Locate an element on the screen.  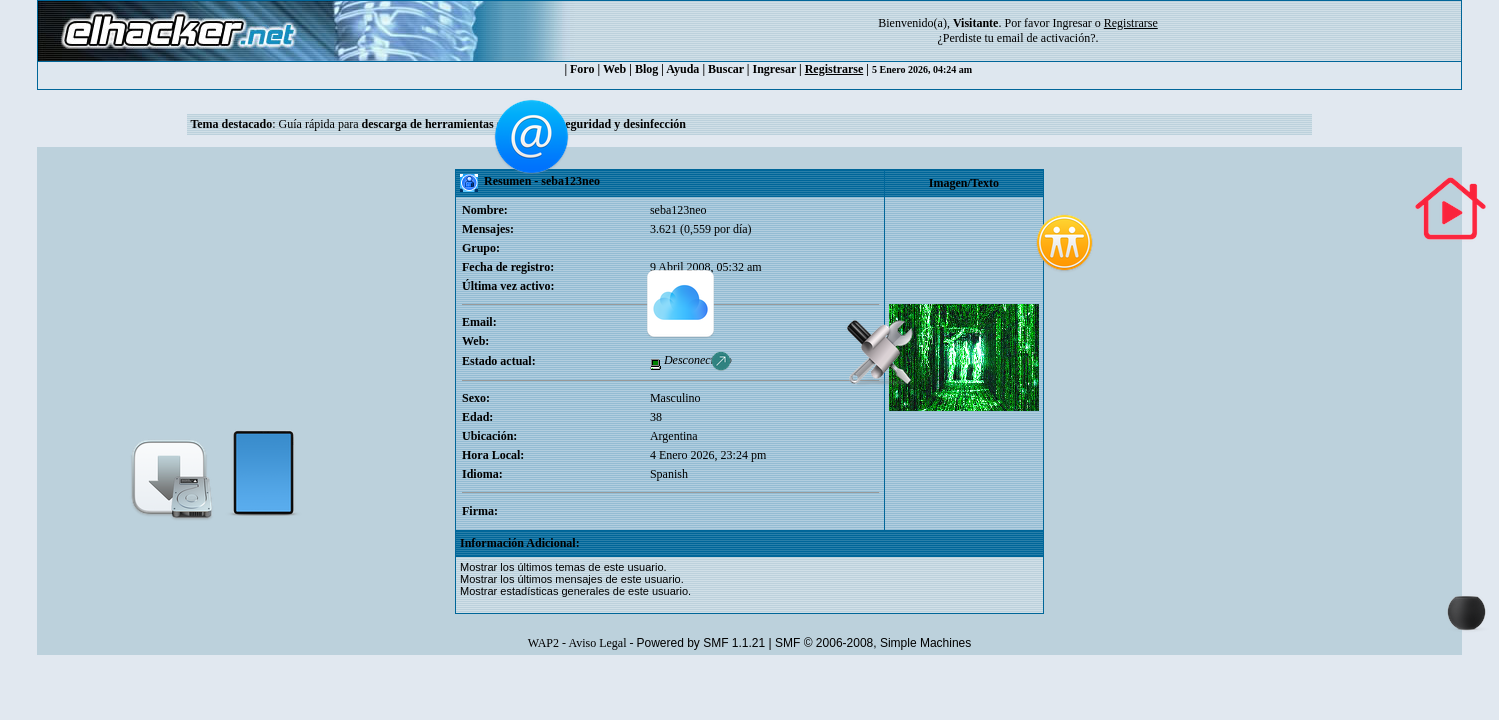
open find my friends is located at coordinates (1064, 242).